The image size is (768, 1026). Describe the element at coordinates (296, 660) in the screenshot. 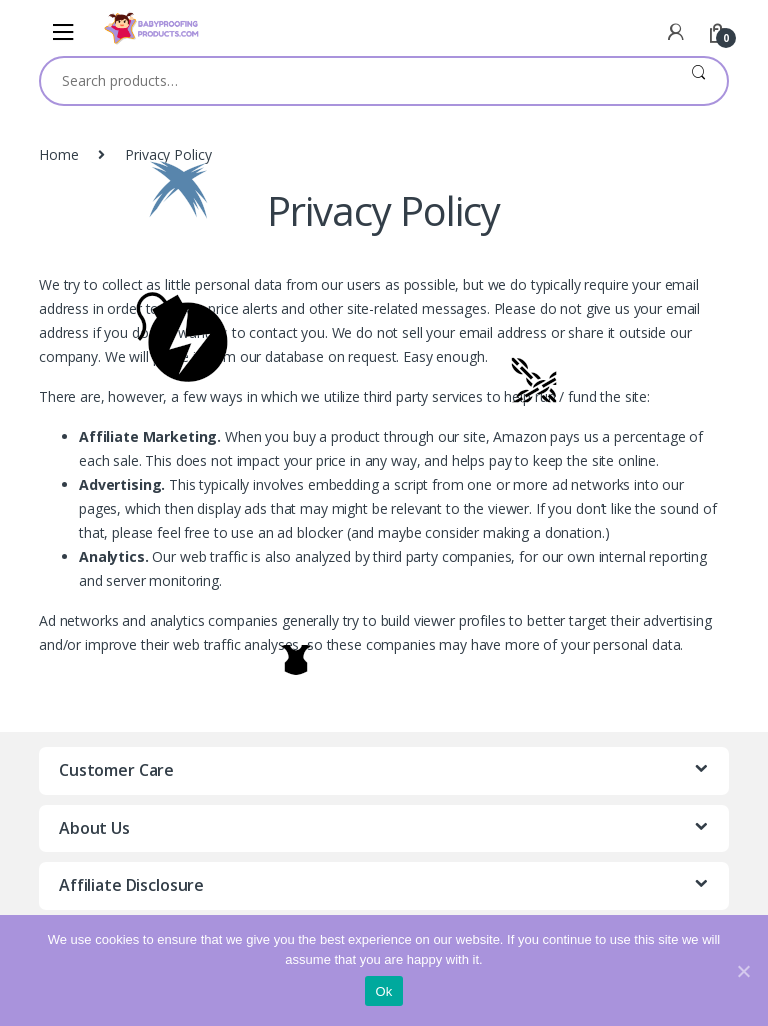

I see `equip body armor or protective vest` at that location.